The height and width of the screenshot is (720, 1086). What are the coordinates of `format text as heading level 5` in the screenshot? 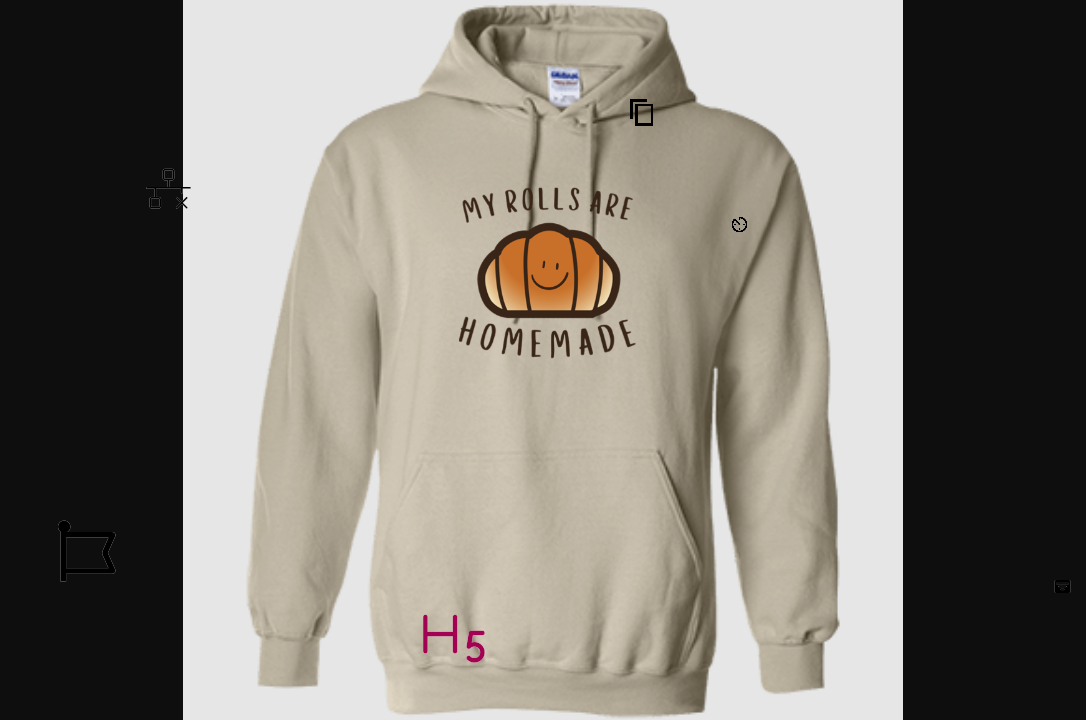 It's located at (450, 637).